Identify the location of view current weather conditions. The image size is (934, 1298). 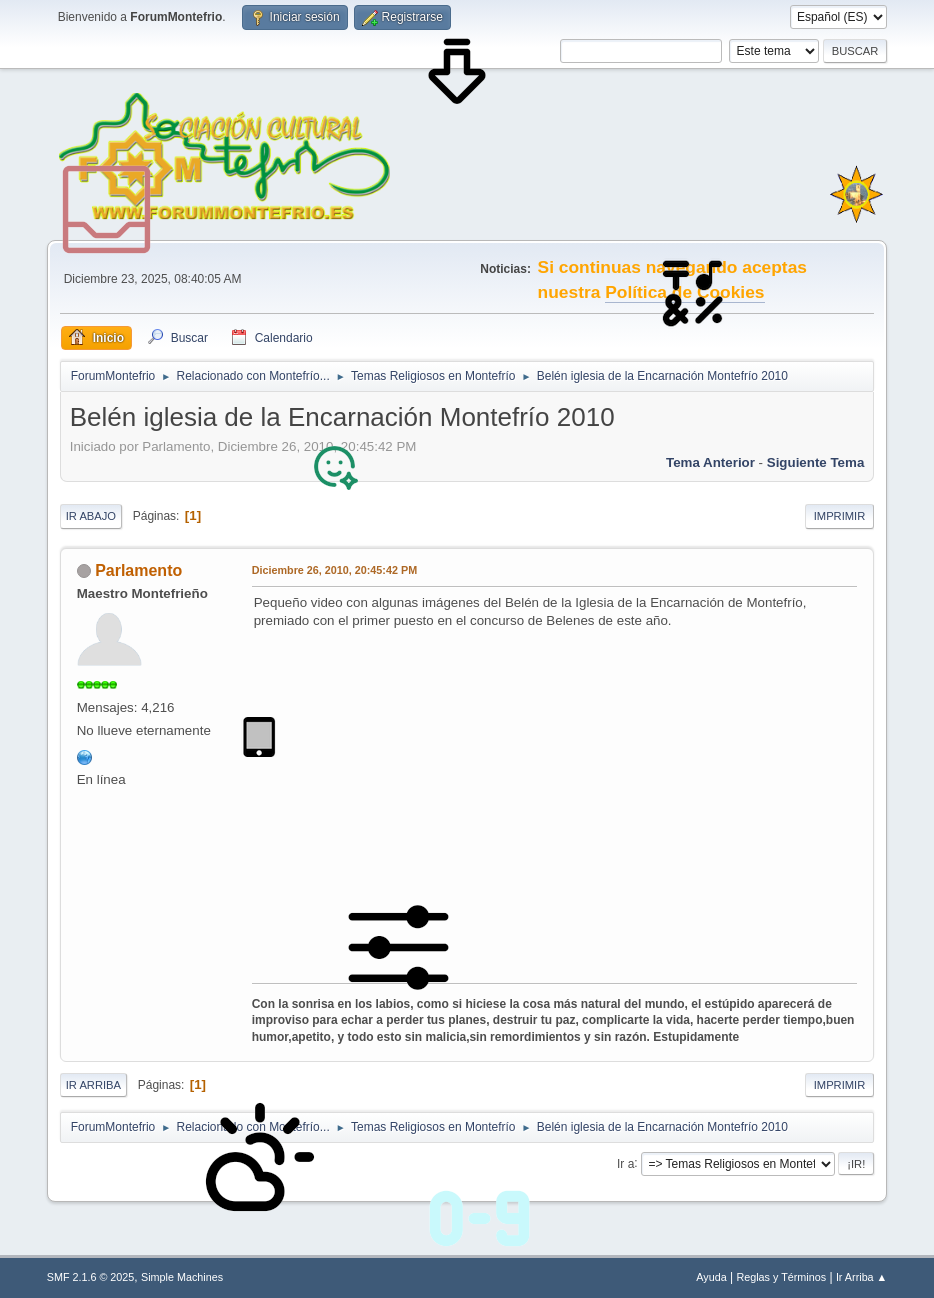
(260, 1157).